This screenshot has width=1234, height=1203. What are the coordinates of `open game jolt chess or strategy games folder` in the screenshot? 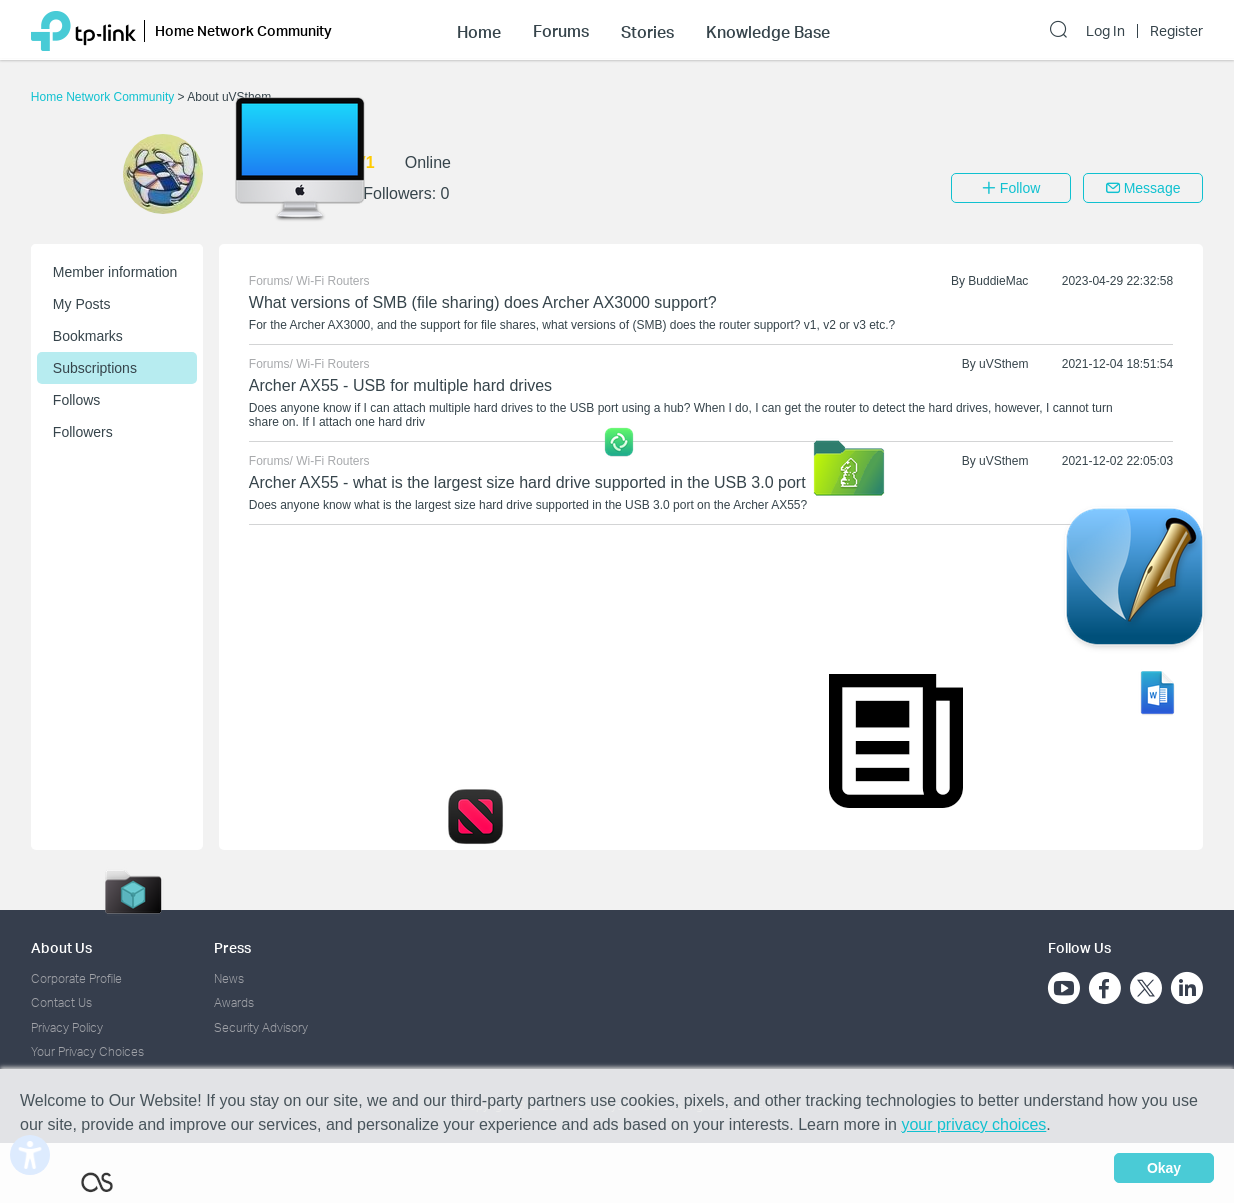 It's located at (849, 470).